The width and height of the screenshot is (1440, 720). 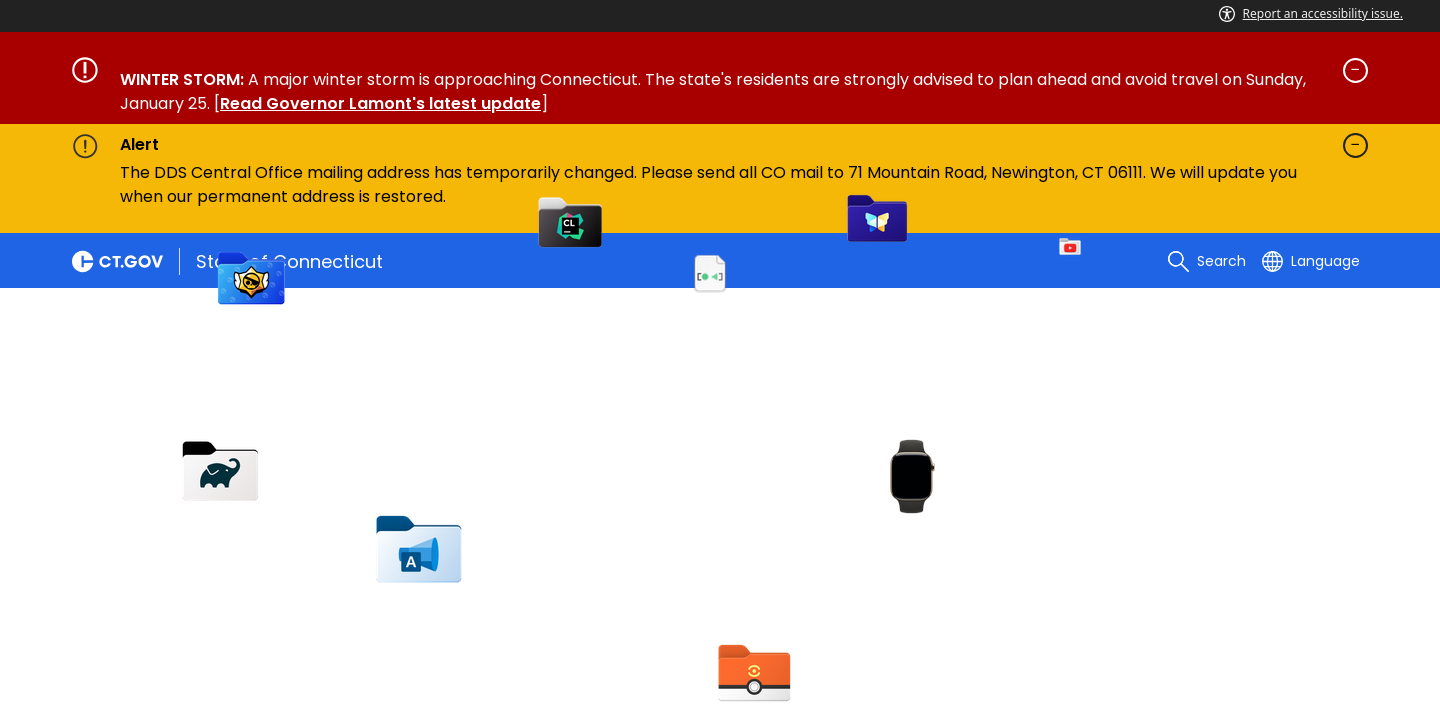 I want to click on folder containing gradle build files, so click(x=220, y=473).